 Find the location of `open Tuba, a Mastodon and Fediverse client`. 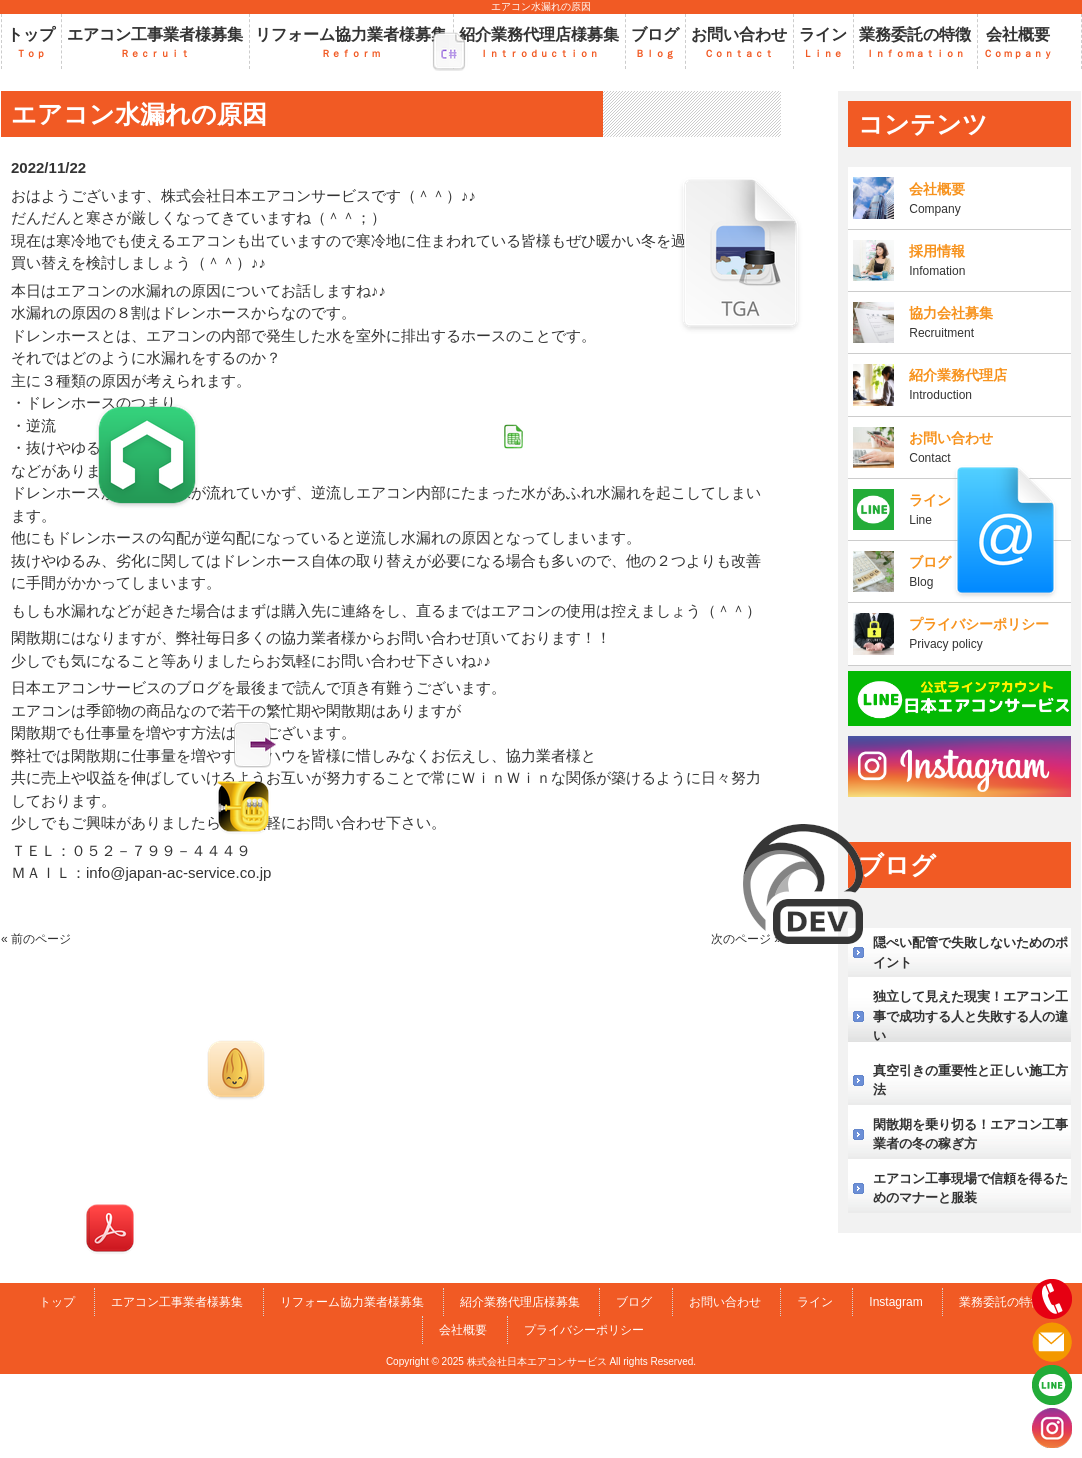

open Tuba, a Mastodon and Fediverse client is located at coordinates (243, 806).